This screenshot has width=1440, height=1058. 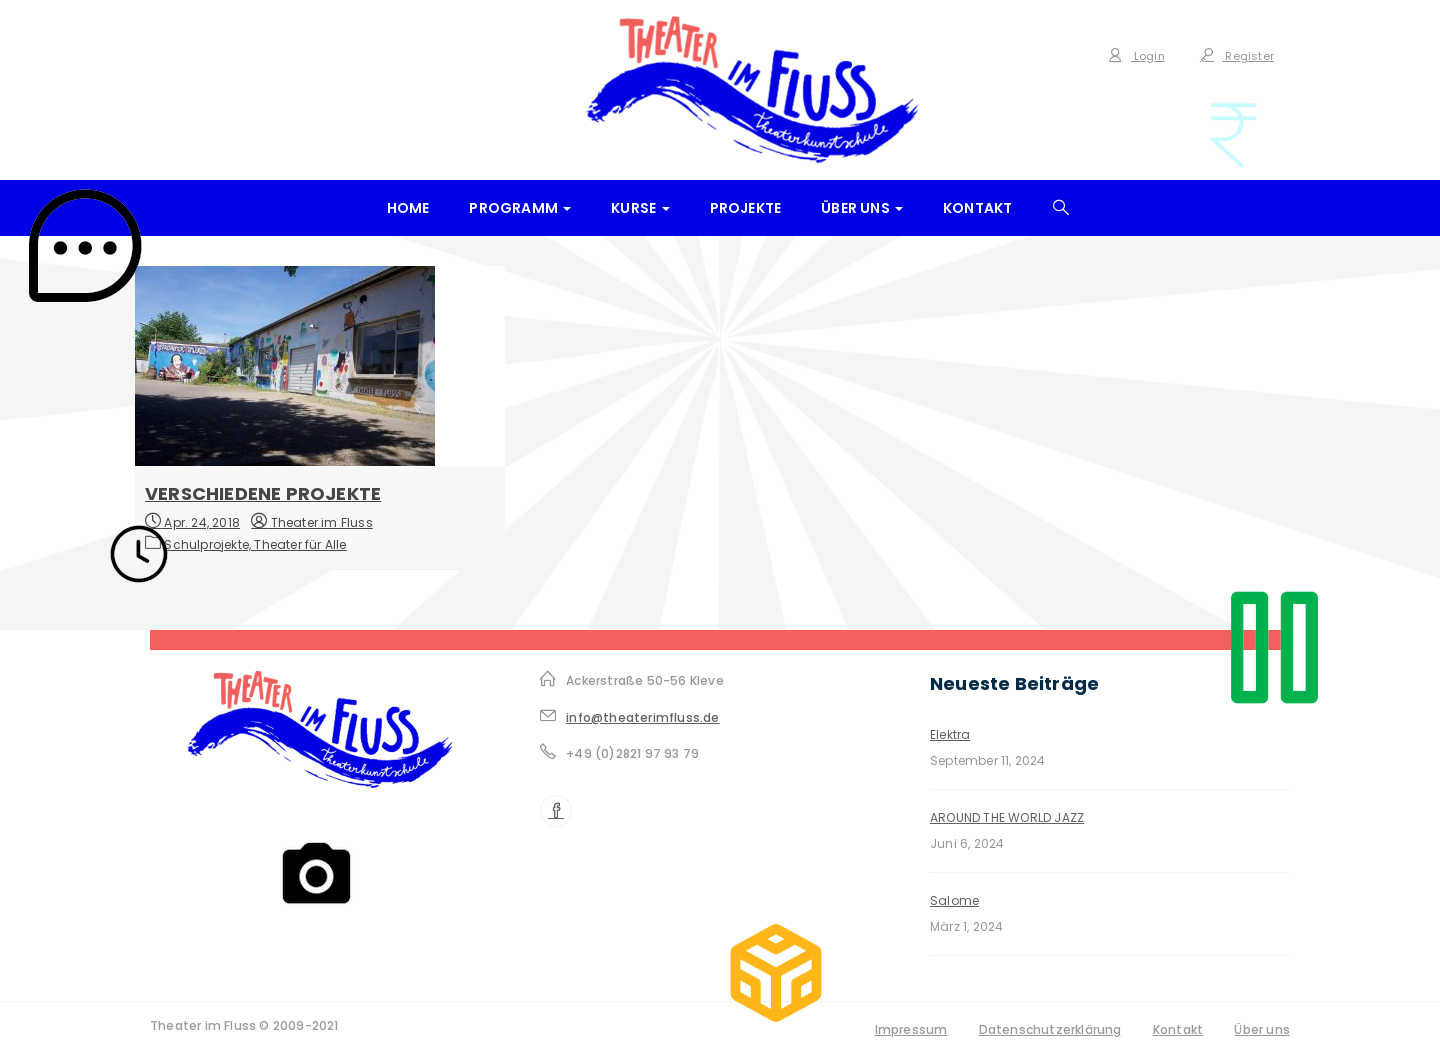 I want to click on pause media playback, so click(x=1274, y=647).